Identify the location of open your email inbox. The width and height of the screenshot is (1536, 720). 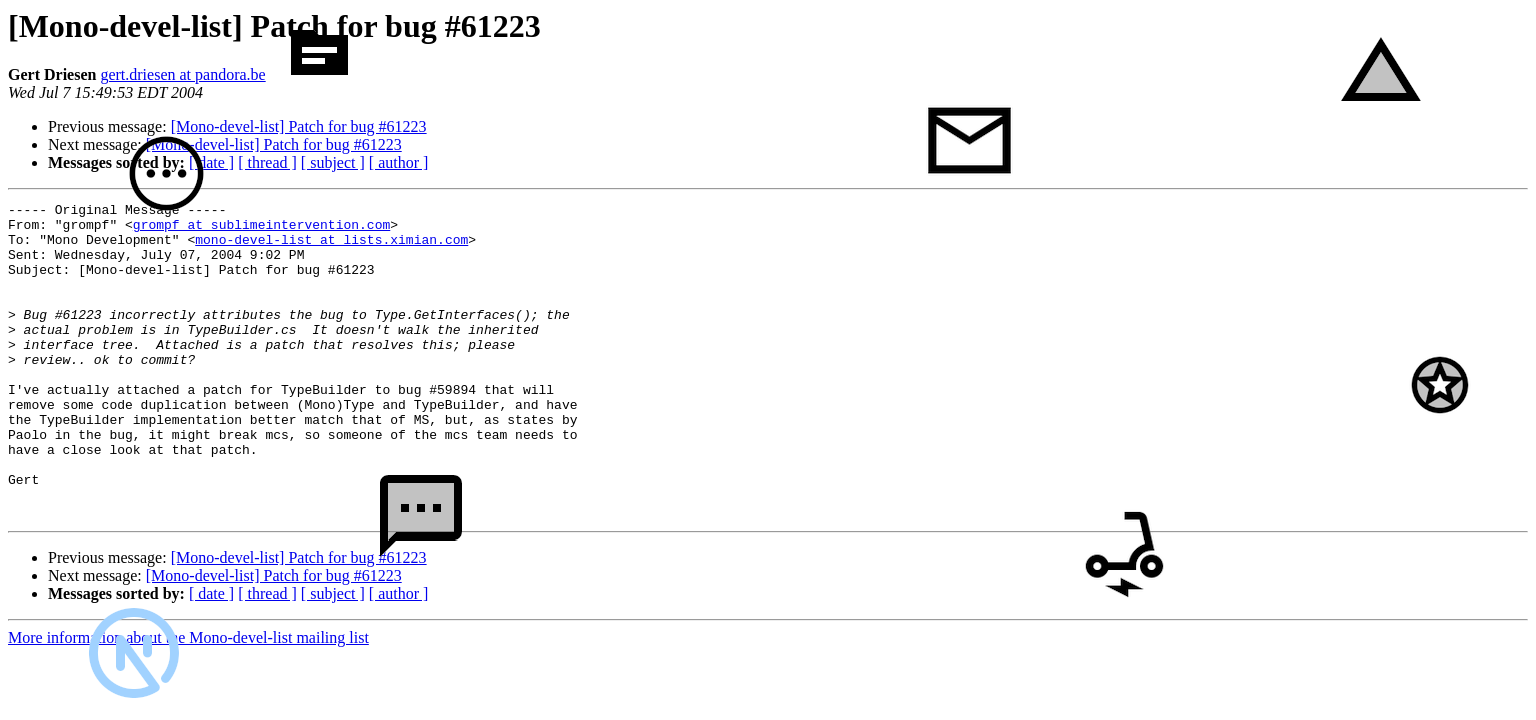
(969, 140).